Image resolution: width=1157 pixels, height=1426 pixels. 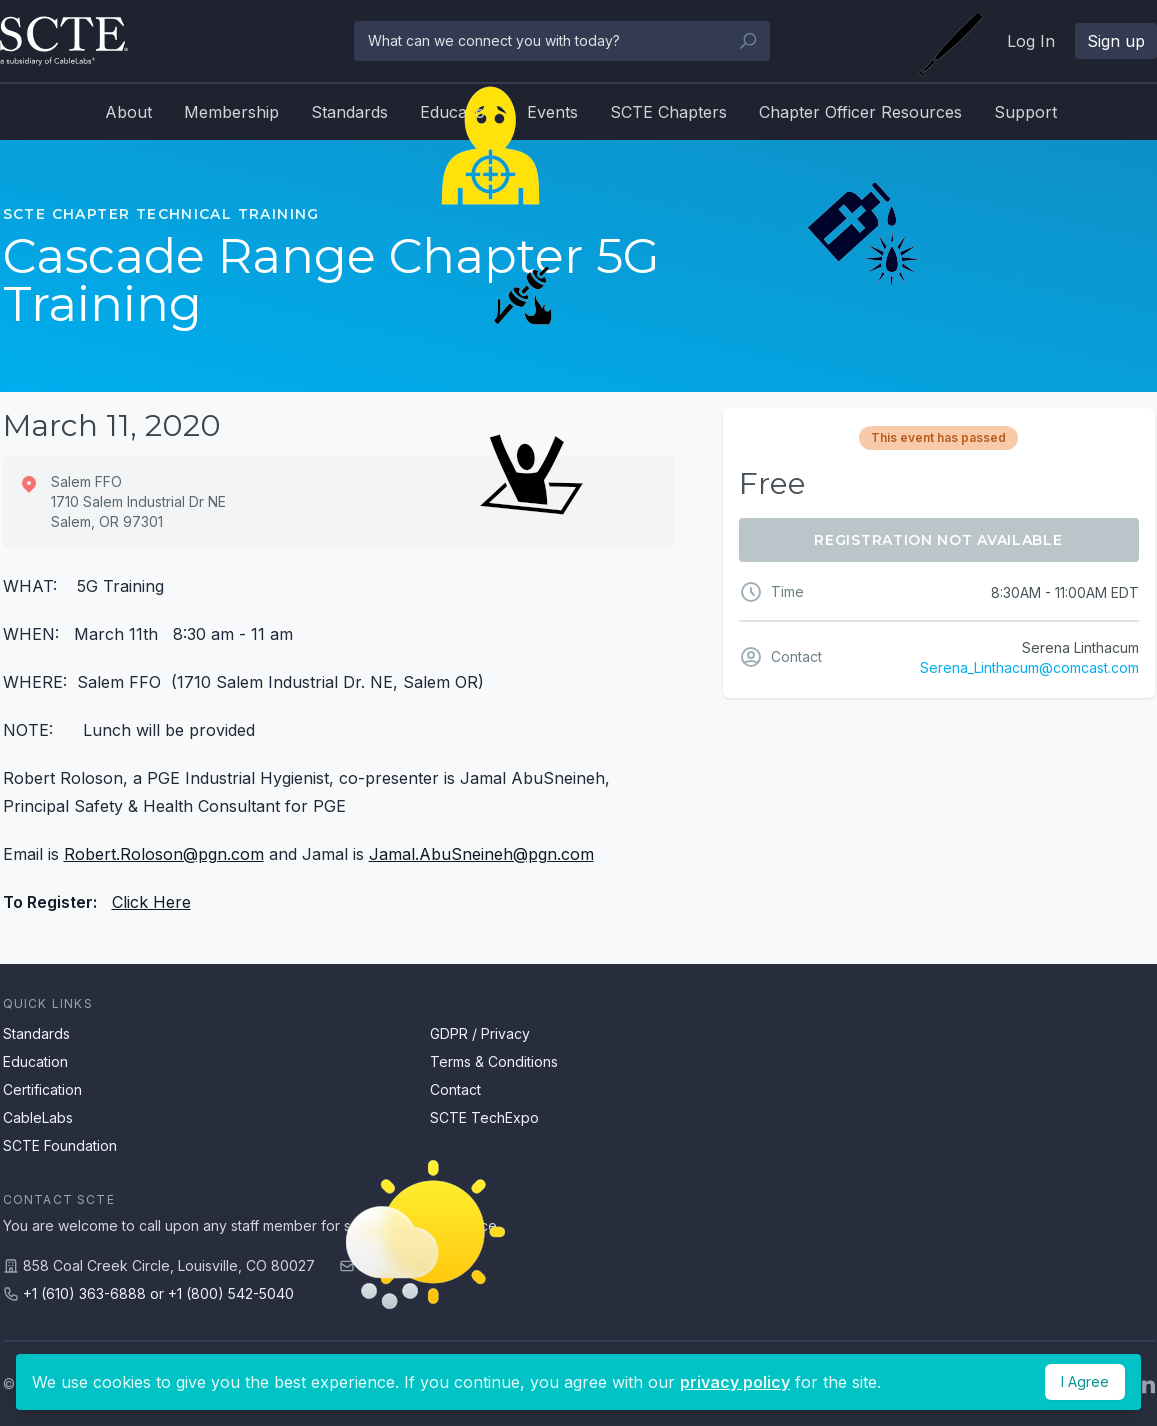 I want to click on access a hidden passage or secret area, so click(x=531, y=474).